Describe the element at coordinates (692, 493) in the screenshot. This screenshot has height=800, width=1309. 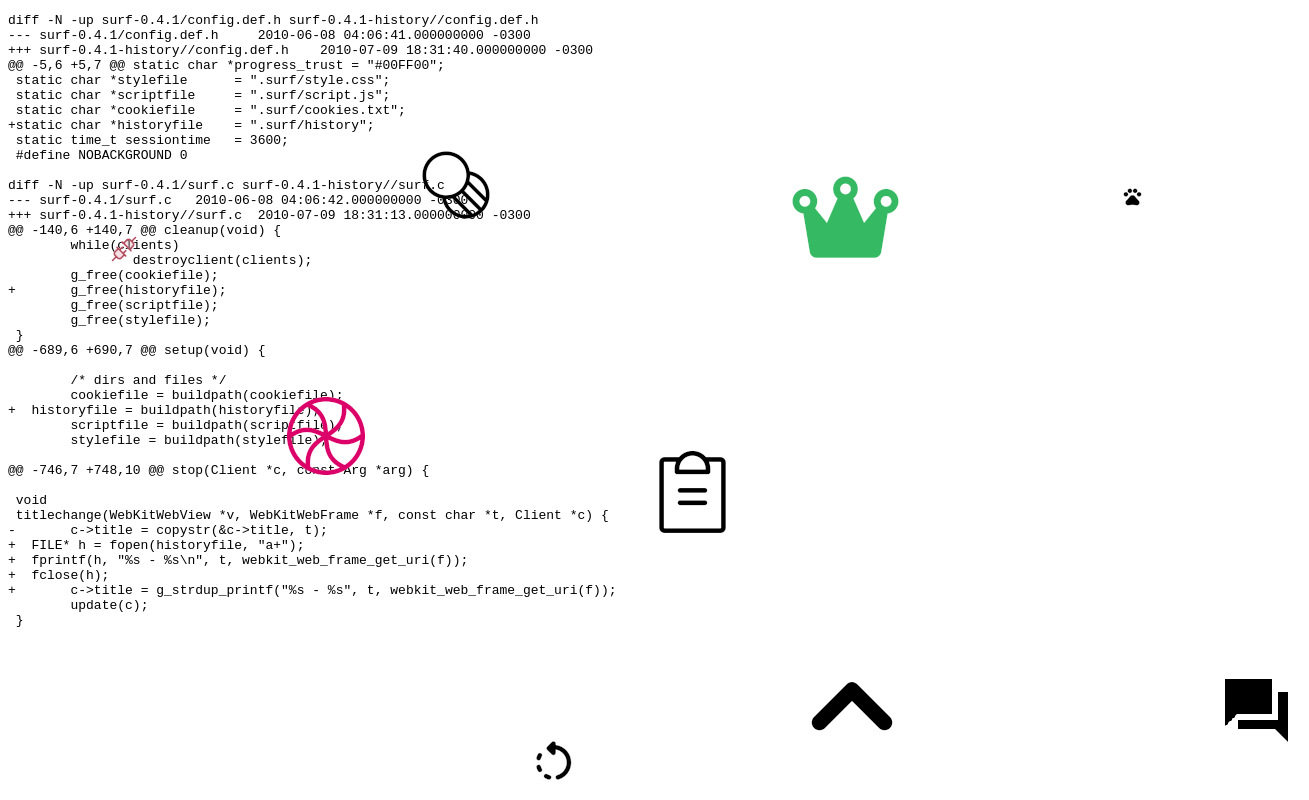
I see `view clipboard contents` at that location.